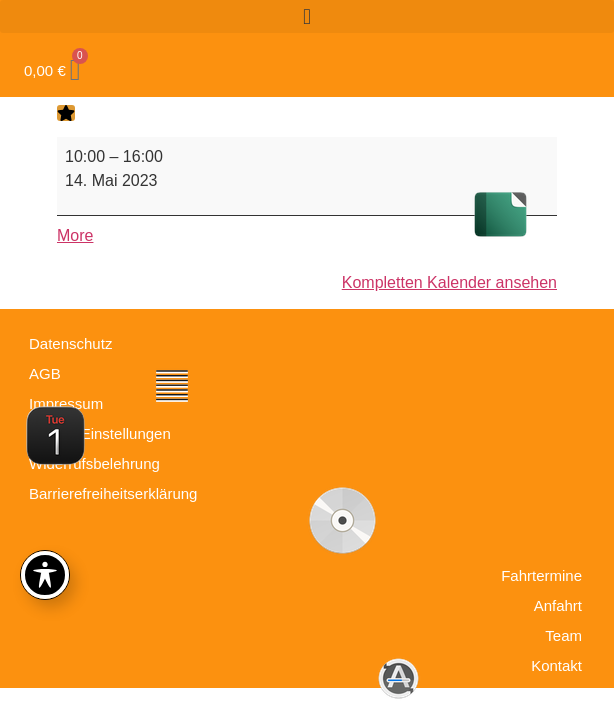 The height and width of the screenshot is (720, 614). I want to click on check for available software updates, so click(398, 678).